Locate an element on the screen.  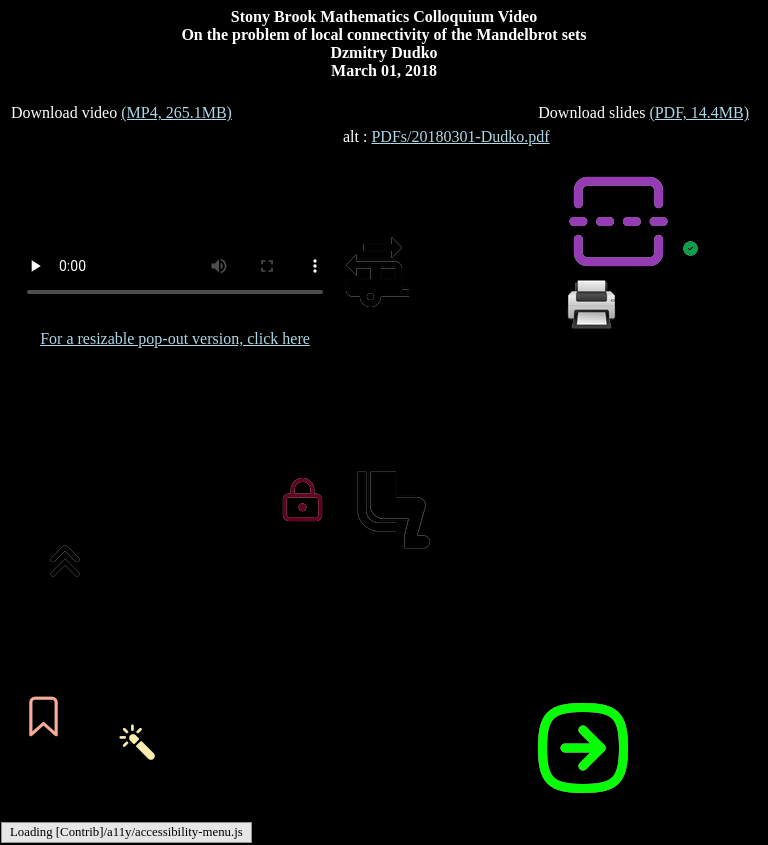
scroll to top of page is located at coordinates (65, 562).